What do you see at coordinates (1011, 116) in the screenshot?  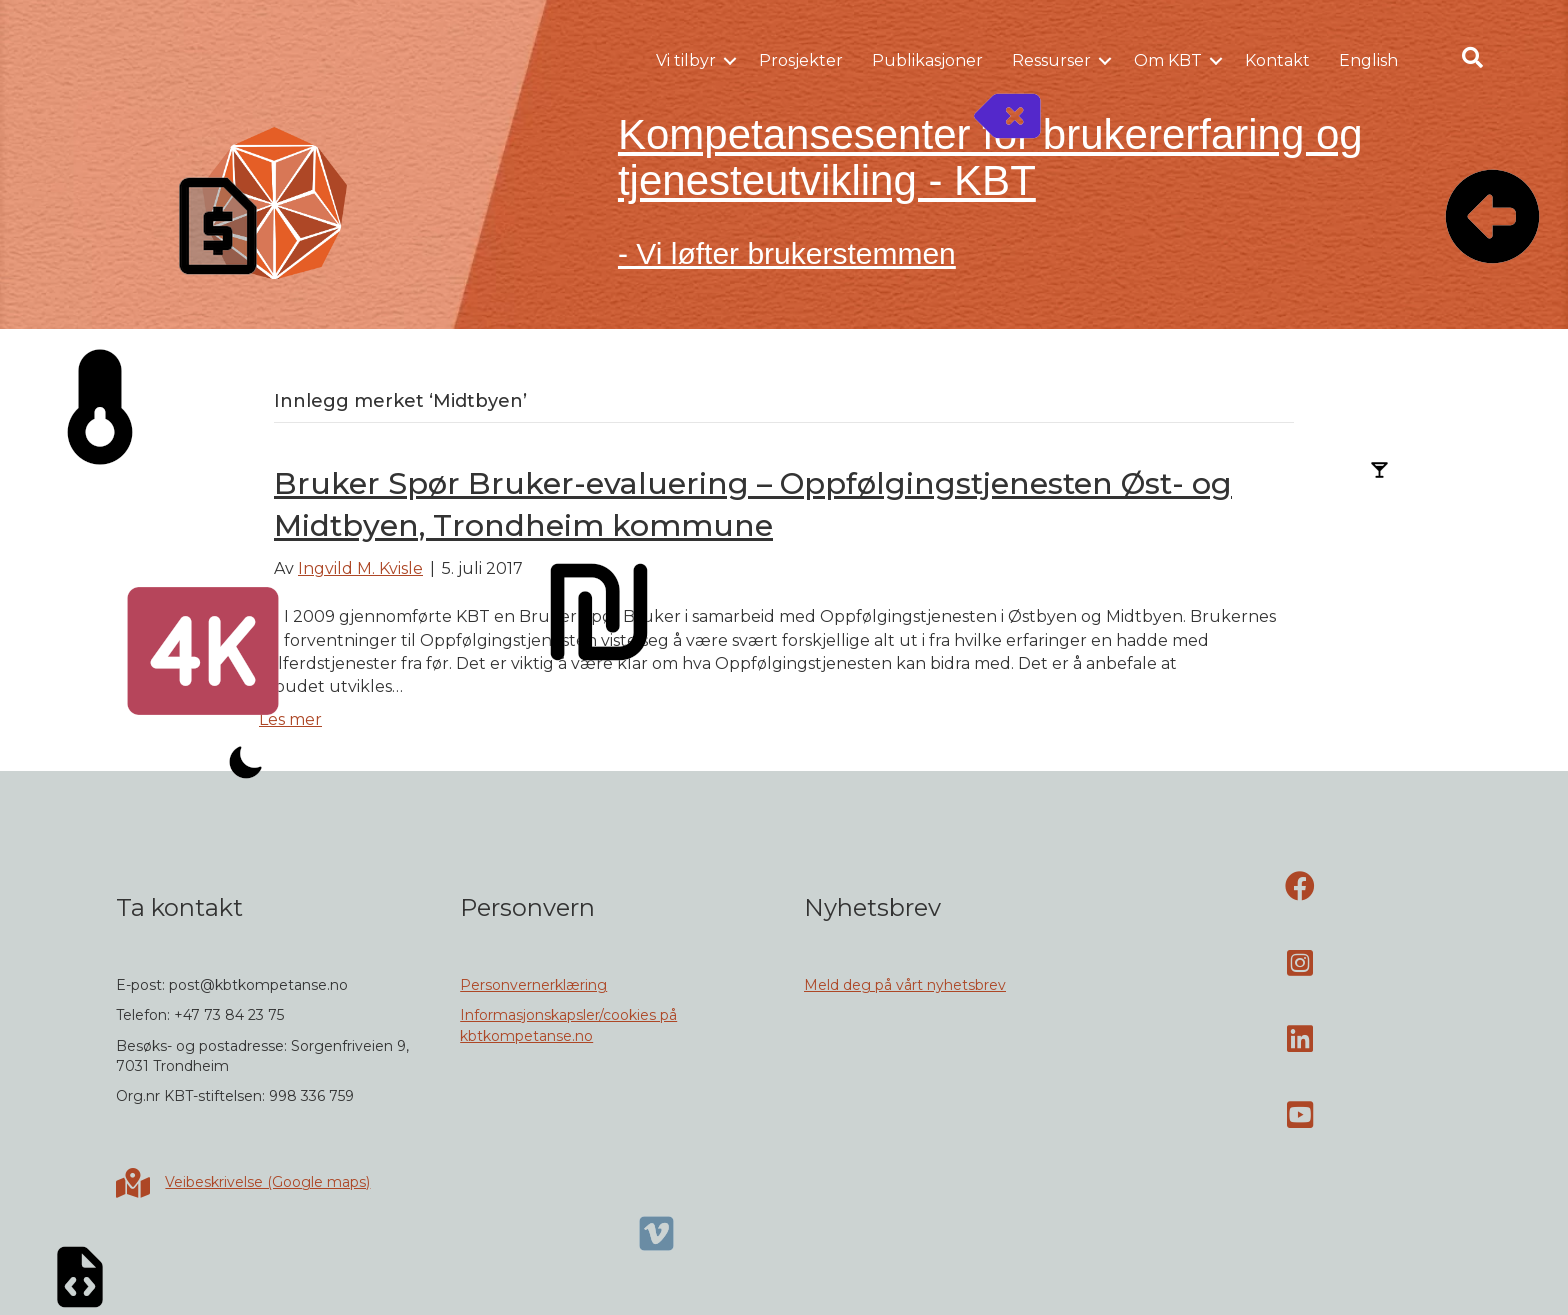 I see `delete the last character or input` at bounding box center [1011, 116].